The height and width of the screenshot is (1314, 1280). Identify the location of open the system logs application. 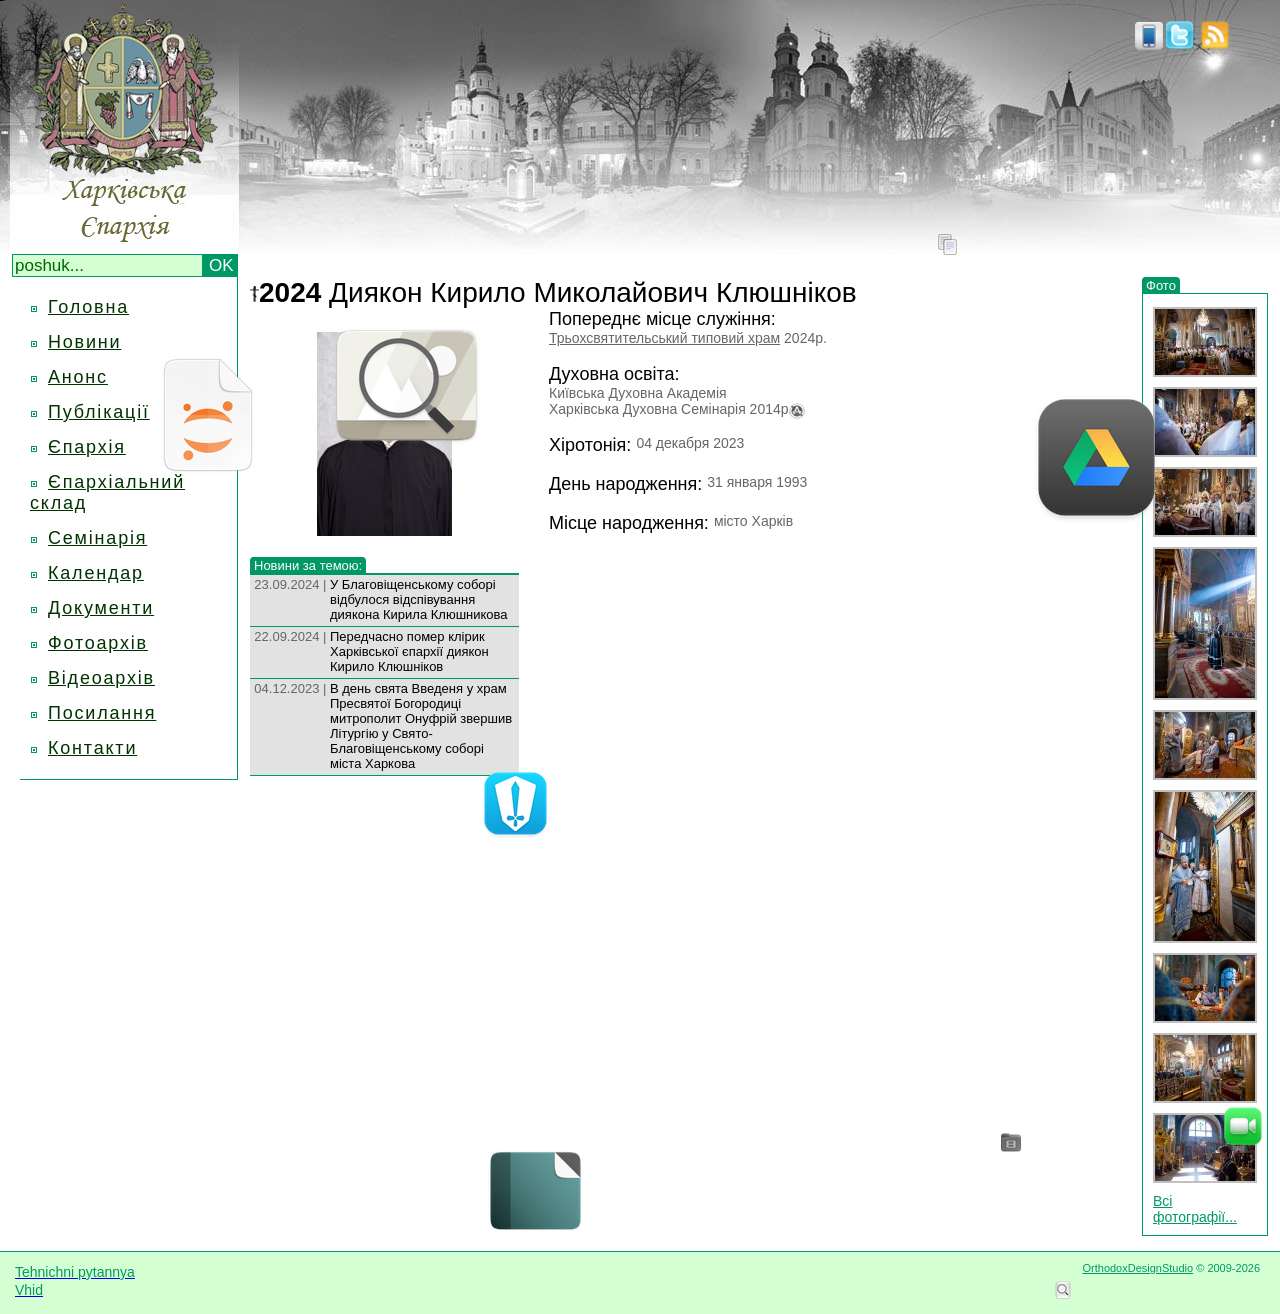
(1063, 1290).